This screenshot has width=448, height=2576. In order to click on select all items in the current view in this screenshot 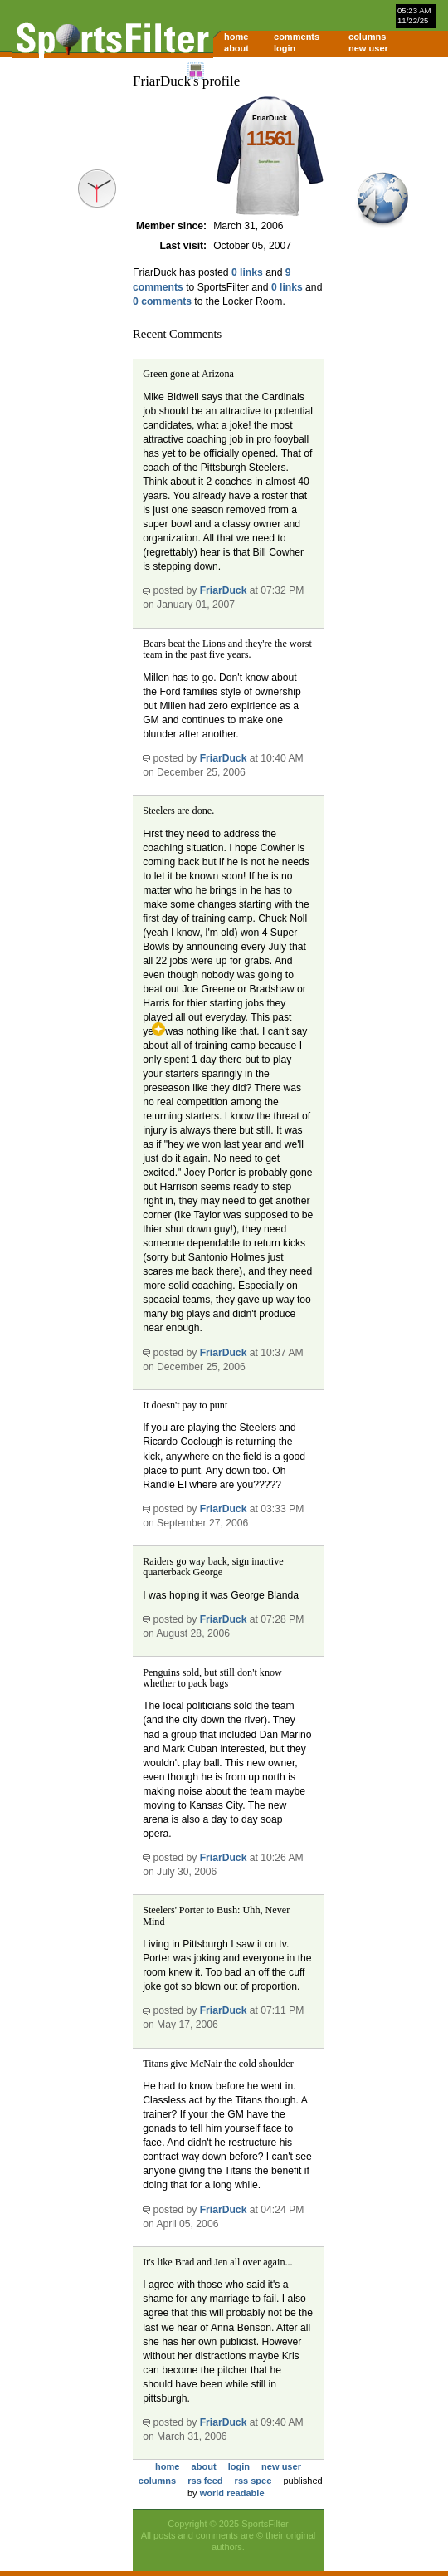, I will do `click(196, 71)`.